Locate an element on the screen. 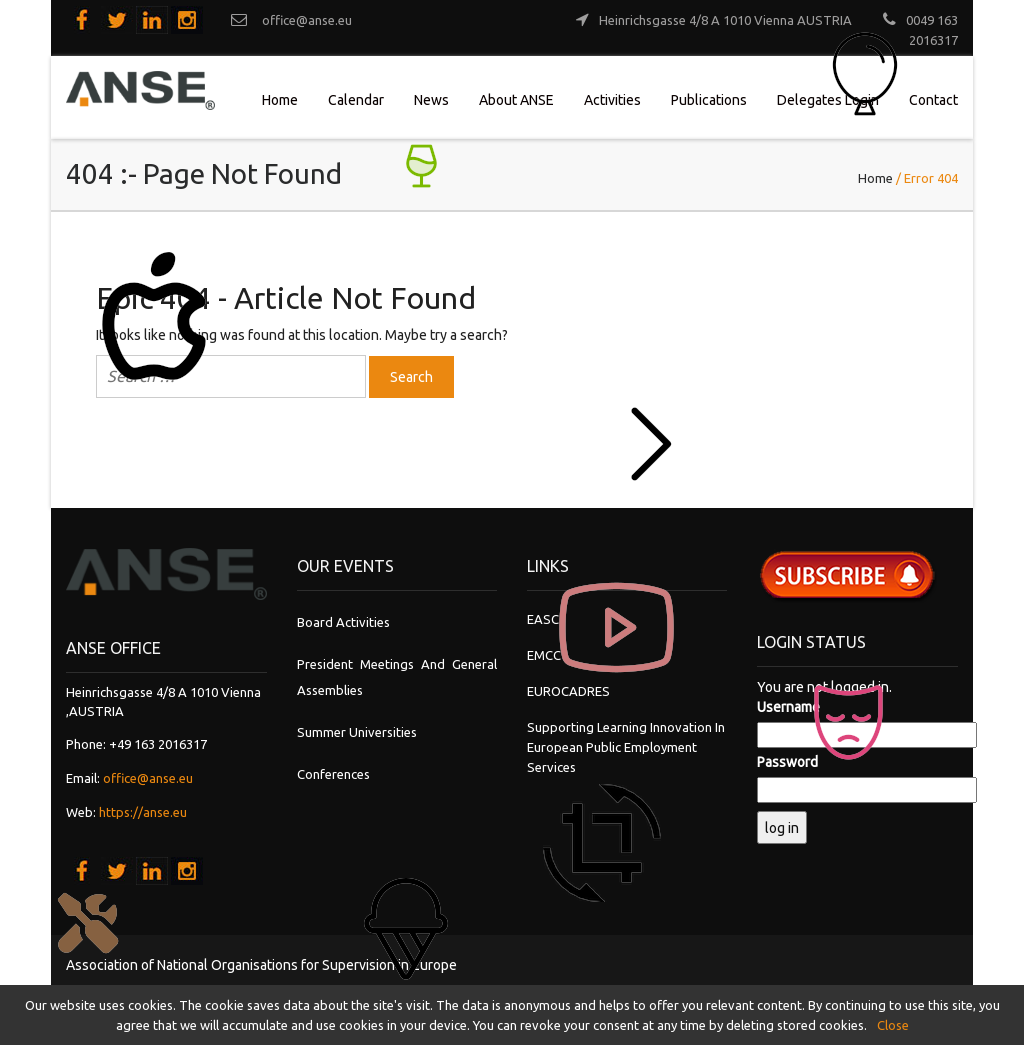 This screenshot has height=1045, width=1024. access settings or configuration options is located at coordinates (88, 923).